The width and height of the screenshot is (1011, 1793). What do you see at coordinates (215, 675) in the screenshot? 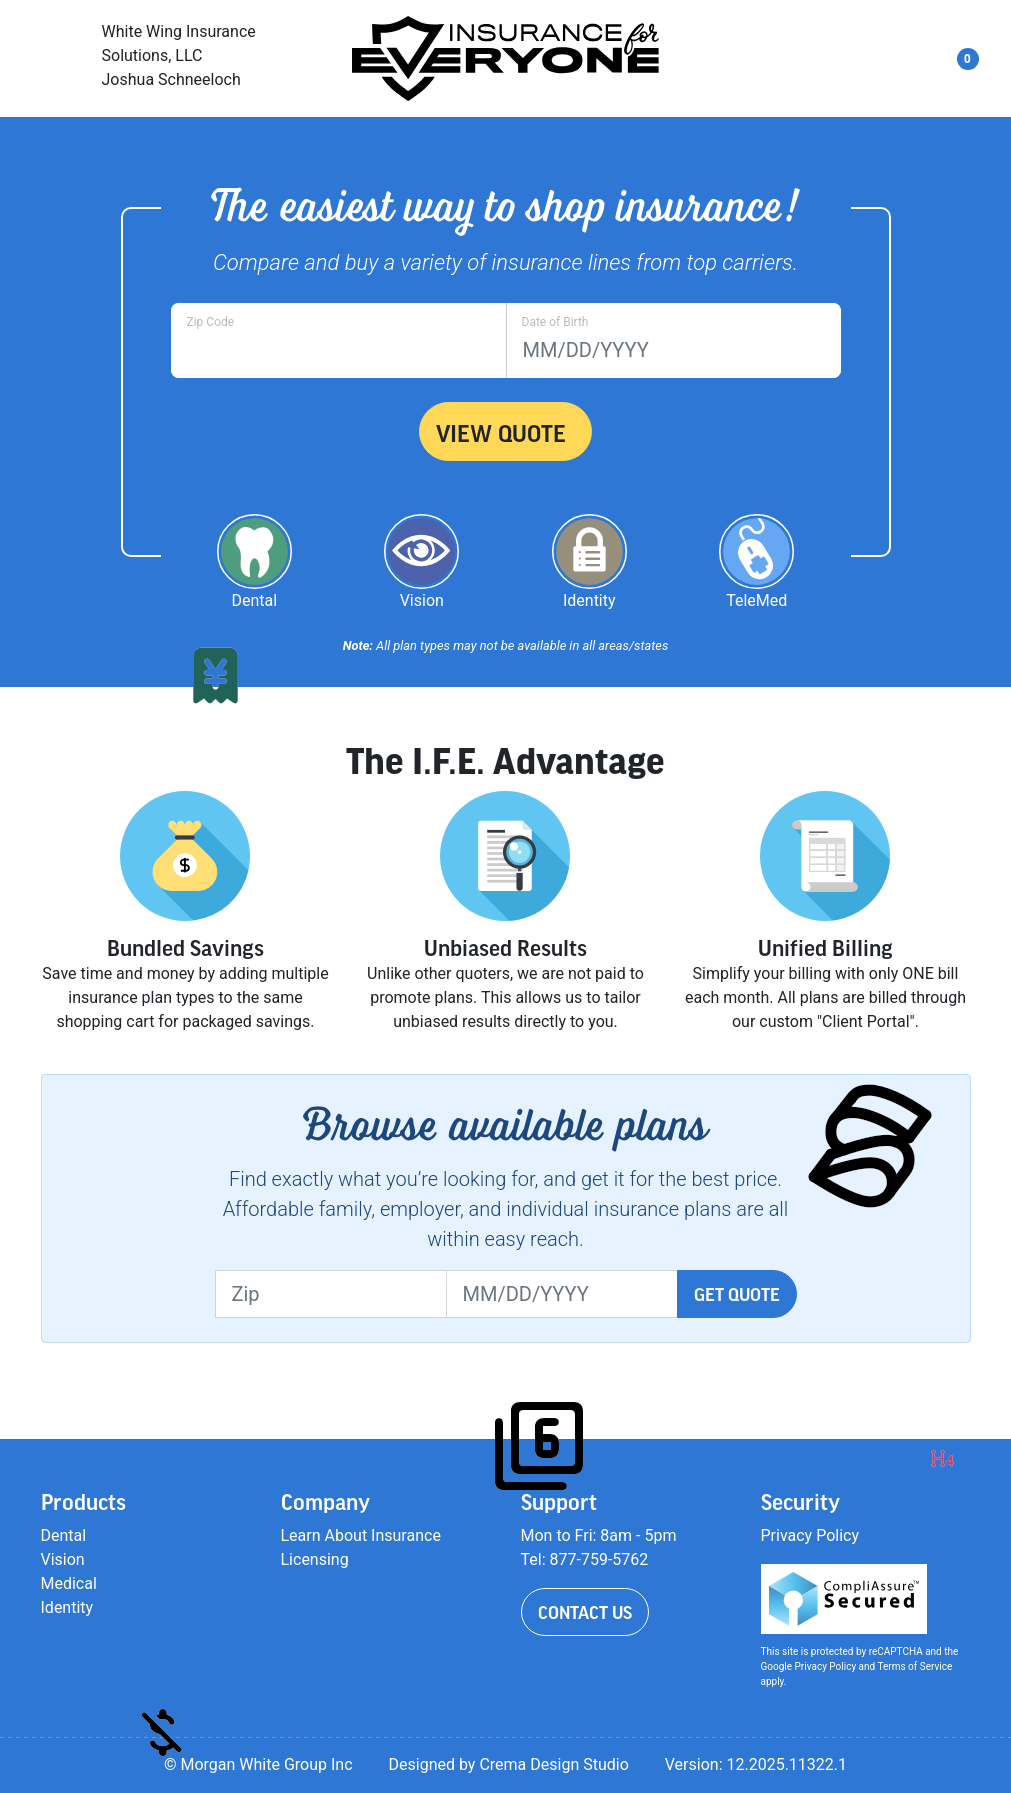
I see `view yen currency receipt` at bounding box center [215, 675].